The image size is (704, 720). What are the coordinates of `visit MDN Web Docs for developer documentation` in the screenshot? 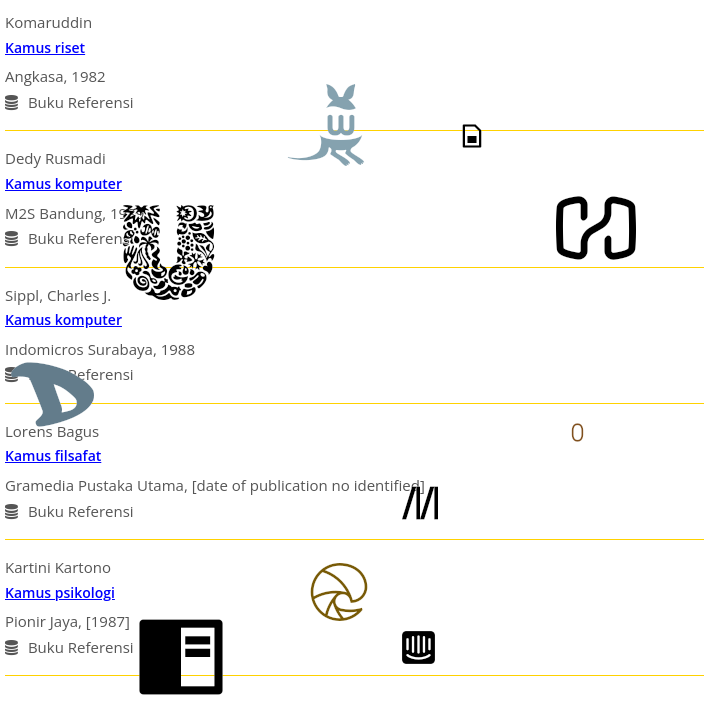 It's located at (420, 503).